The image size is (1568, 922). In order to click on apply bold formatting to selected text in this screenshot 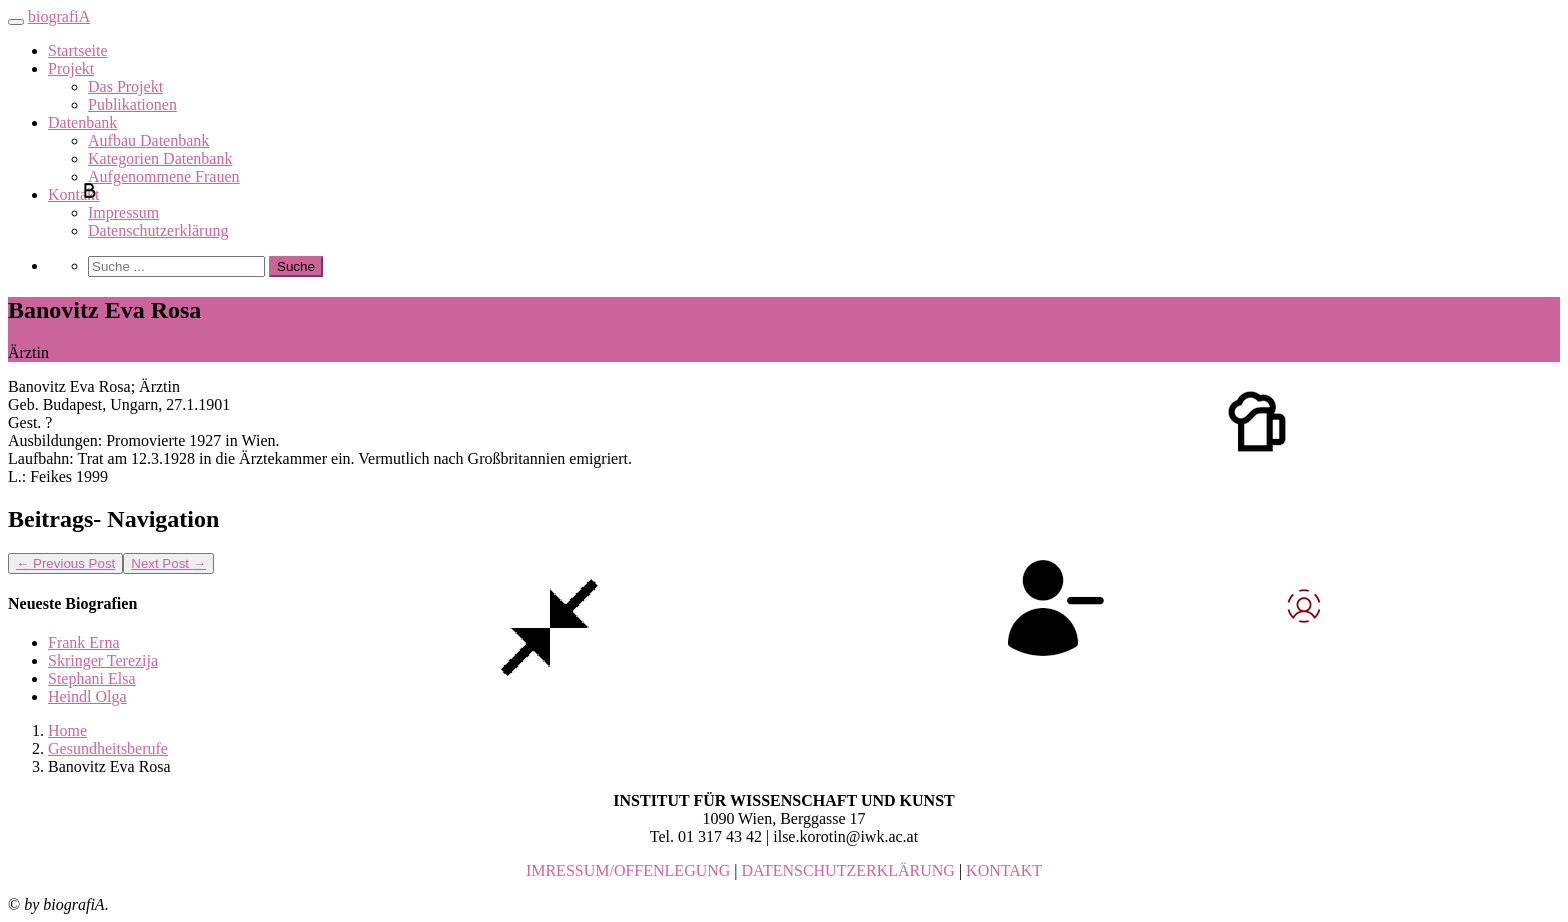, I will do `click(89, 190)`.